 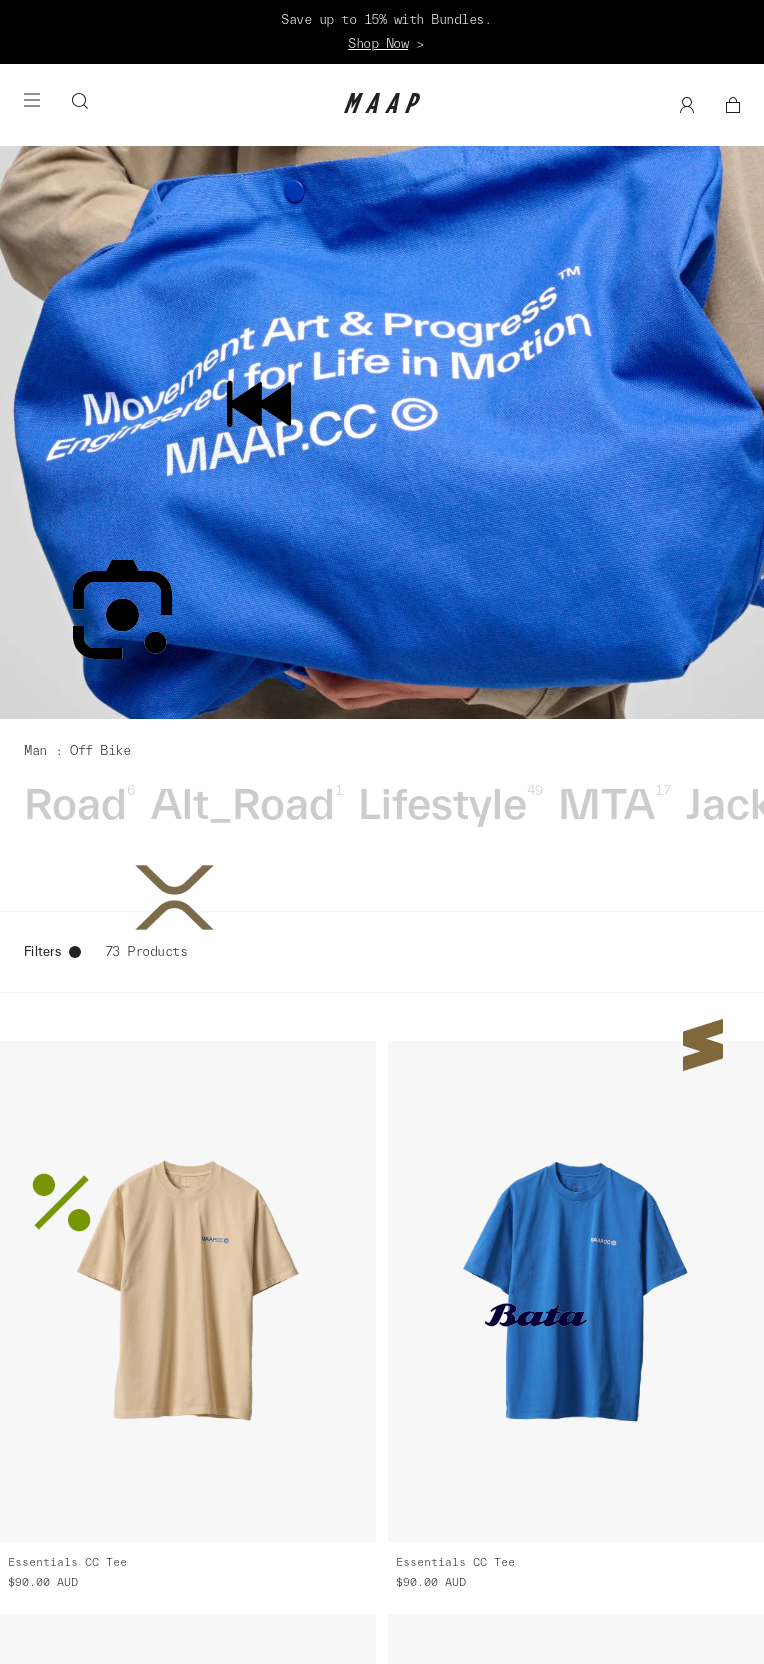 What do you see at coordinates (122, 609) in the screenshot?
I see `open google lens to search with your camera` at bounding box center [122, 609].